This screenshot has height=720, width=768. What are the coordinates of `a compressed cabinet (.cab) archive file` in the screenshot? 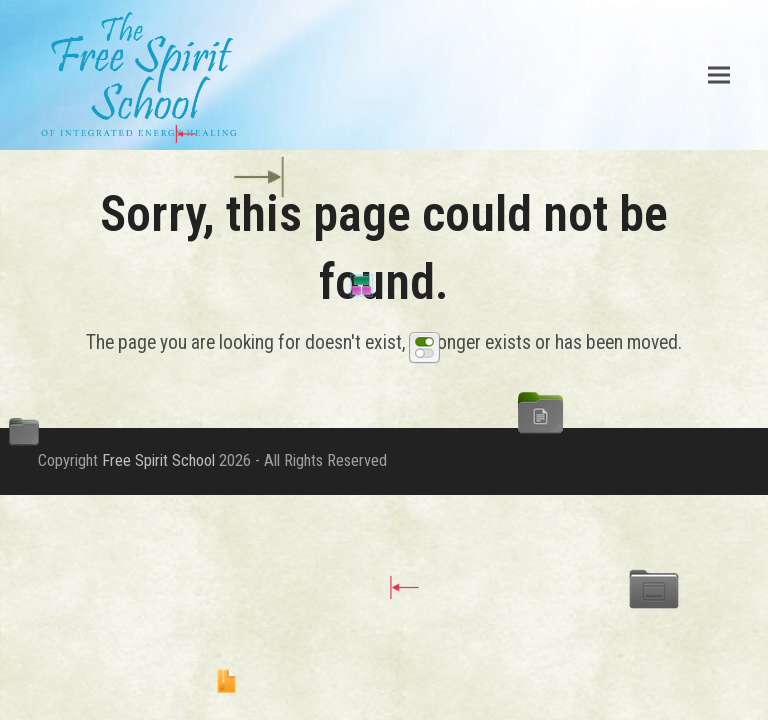 It's located at (226, 681).